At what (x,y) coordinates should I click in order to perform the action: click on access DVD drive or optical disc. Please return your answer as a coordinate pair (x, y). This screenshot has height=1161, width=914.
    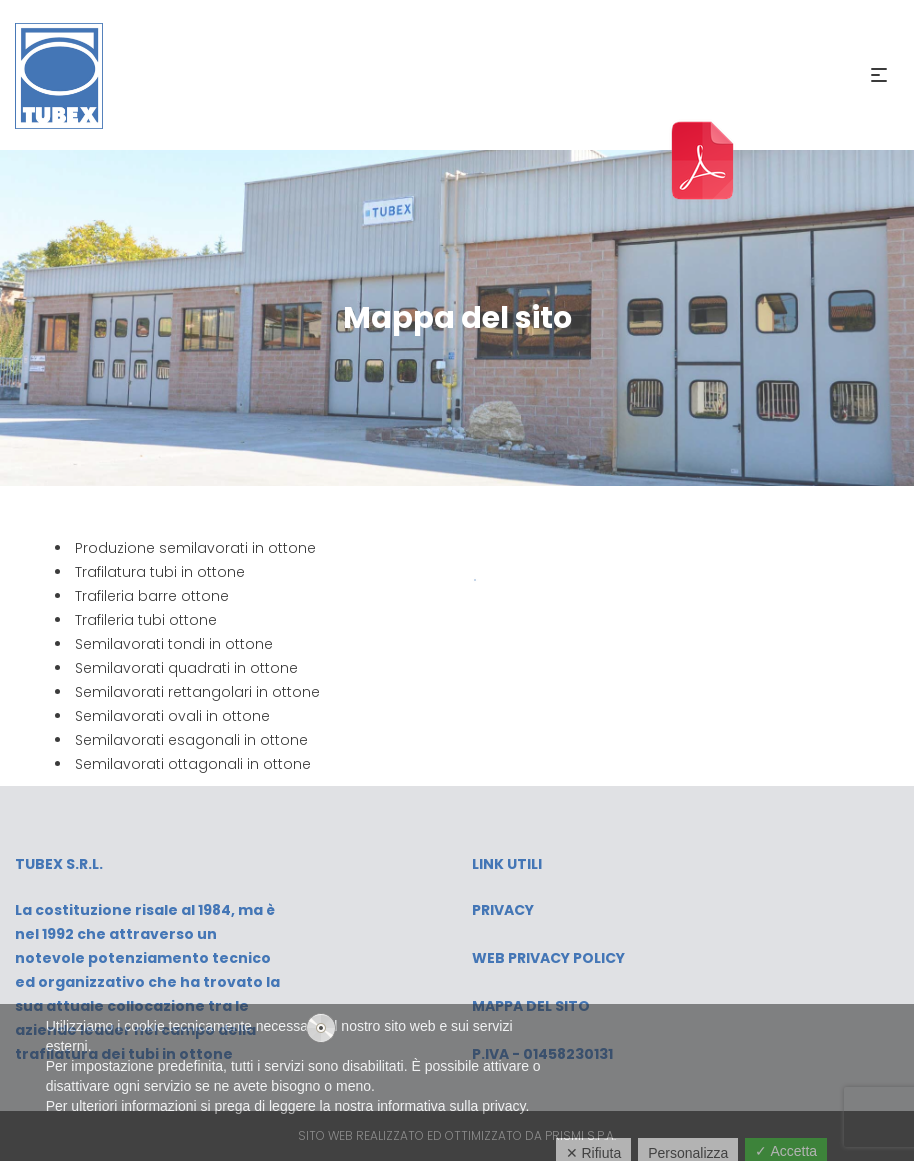
    Looking at the image, I should click on (321, 1028).